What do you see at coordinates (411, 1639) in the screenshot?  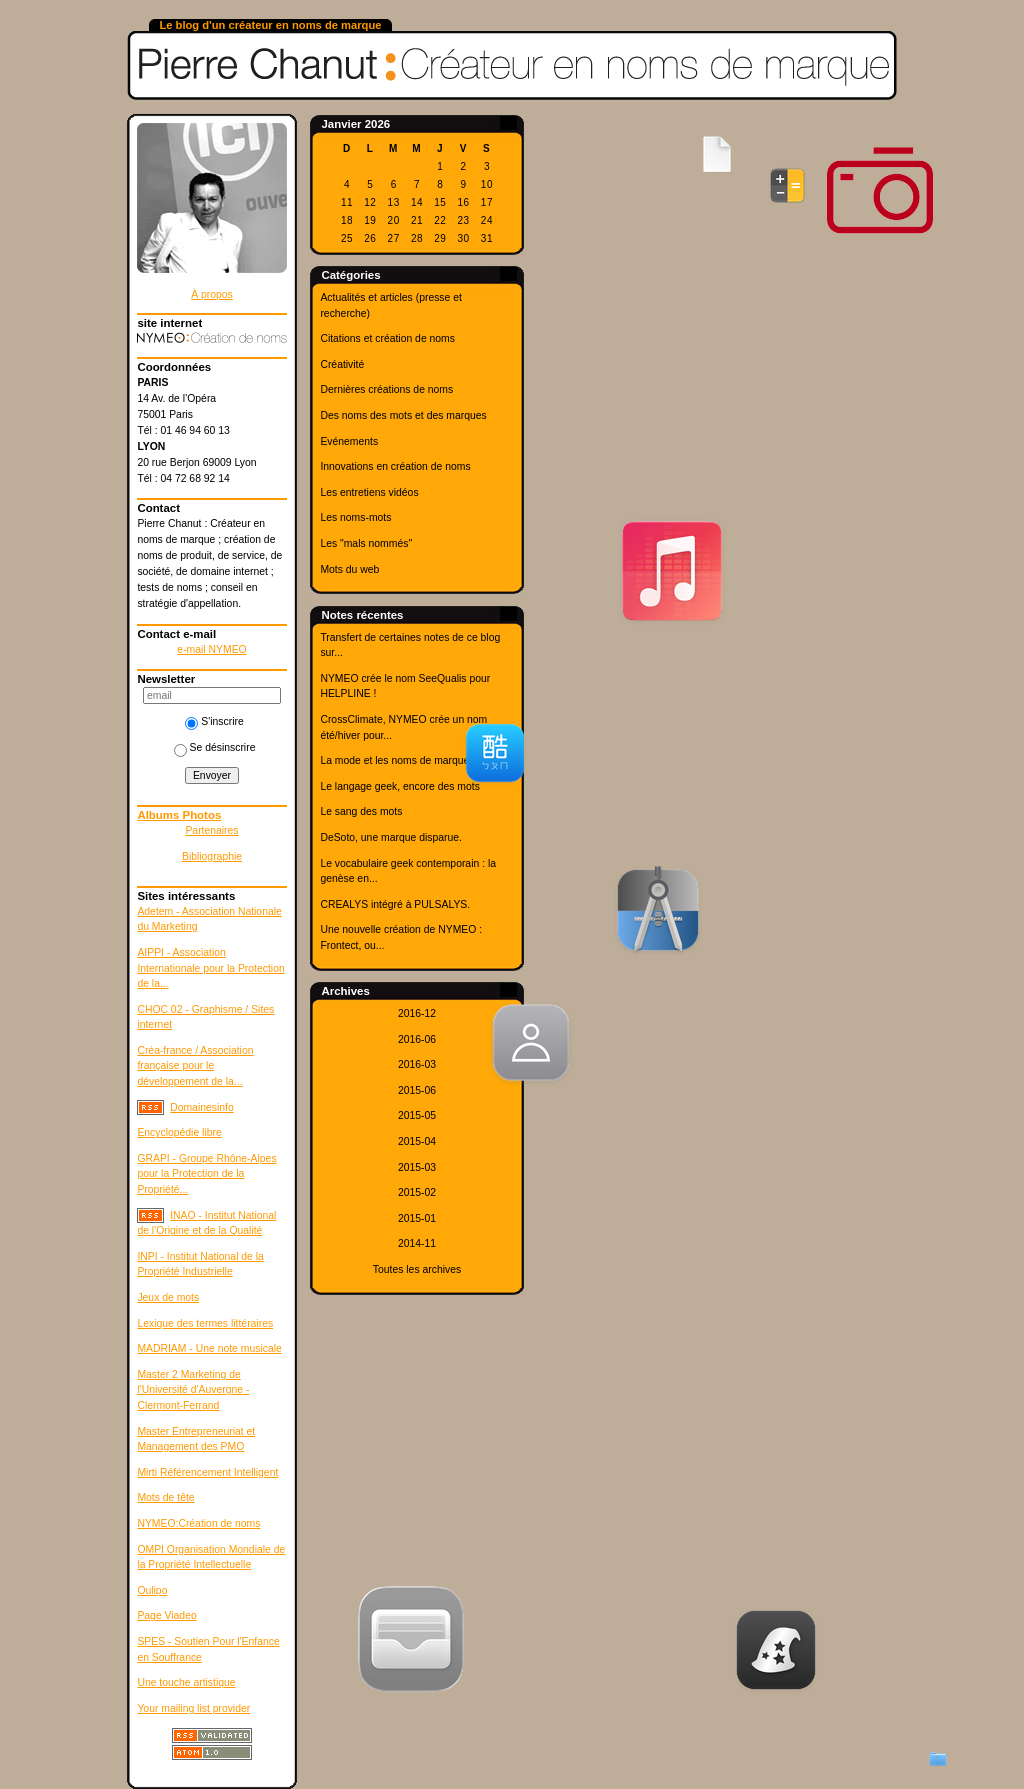 I see `open apple wallet app` at bounding box center [411, 1639].